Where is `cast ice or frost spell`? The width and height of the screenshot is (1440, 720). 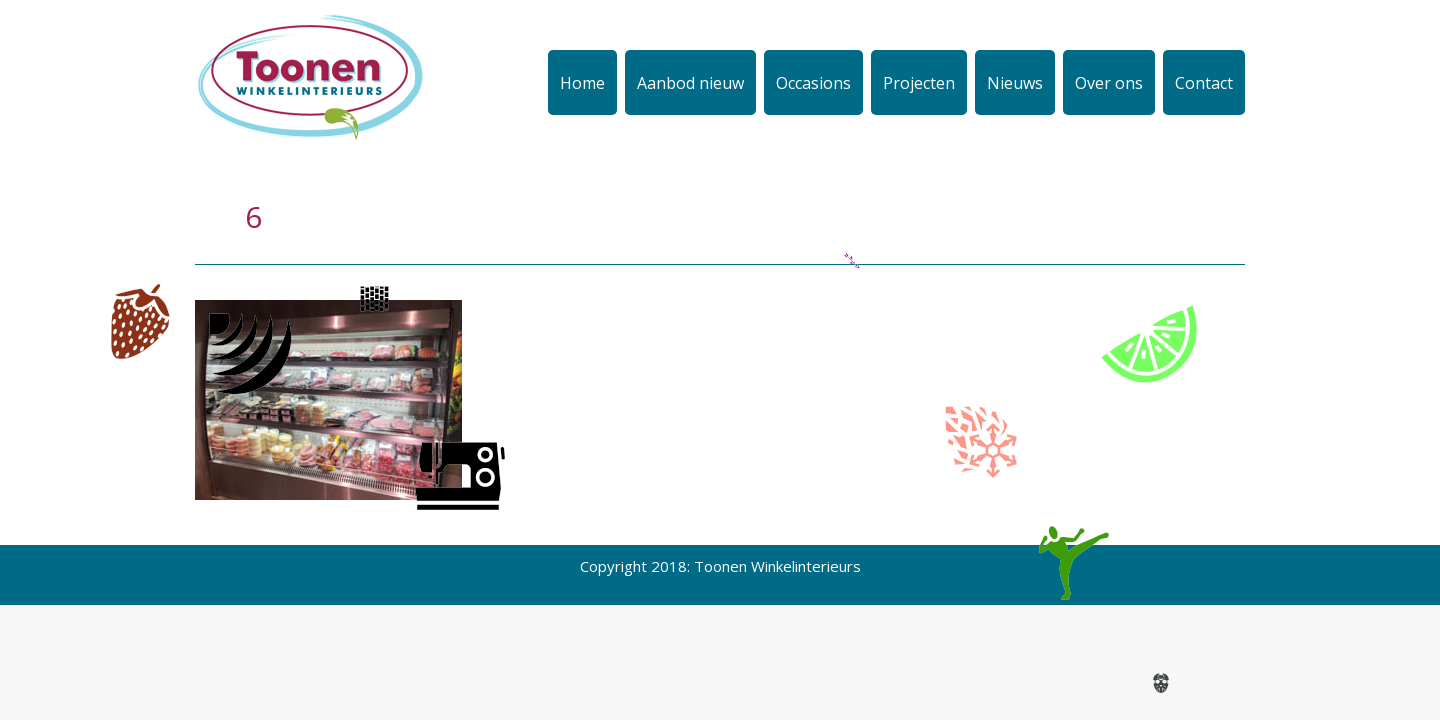
cast ice or frost spell is located at coordinates (981, 442).